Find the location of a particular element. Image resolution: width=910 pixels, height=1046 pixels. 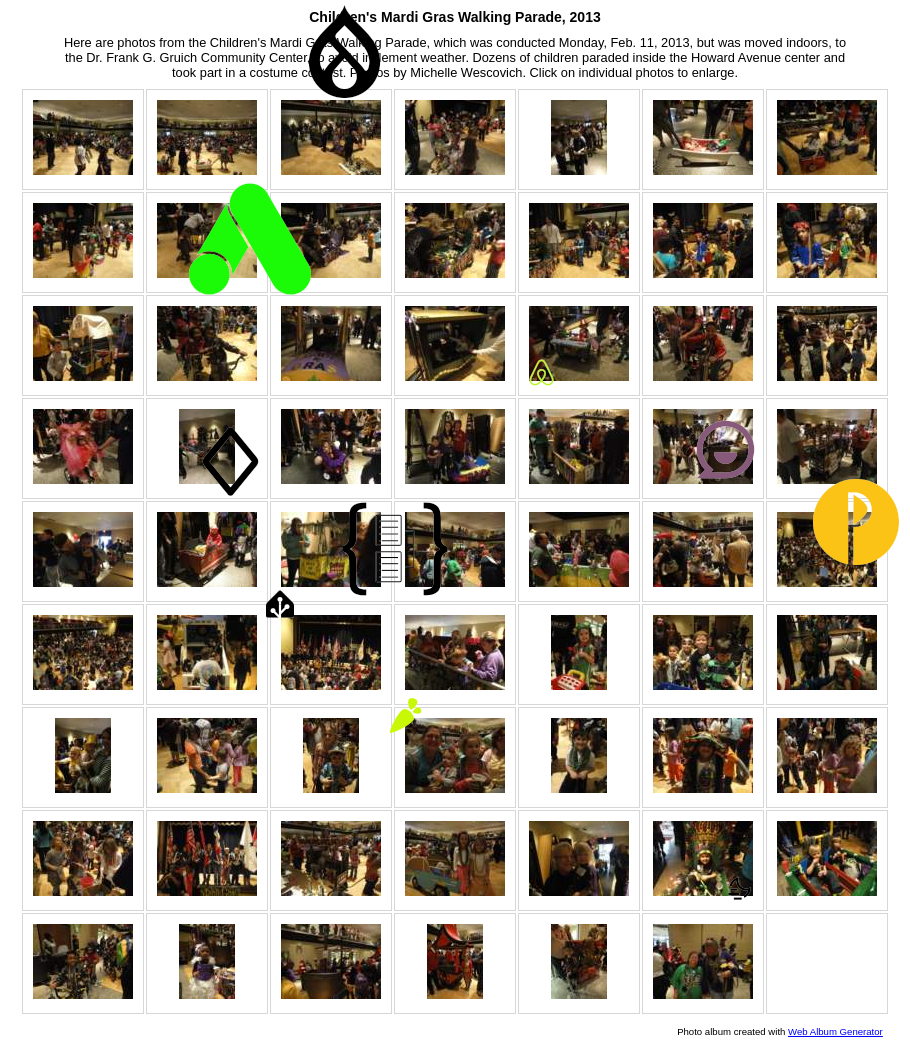

link to drupal CMS platform is located at coordinates (344, 51).